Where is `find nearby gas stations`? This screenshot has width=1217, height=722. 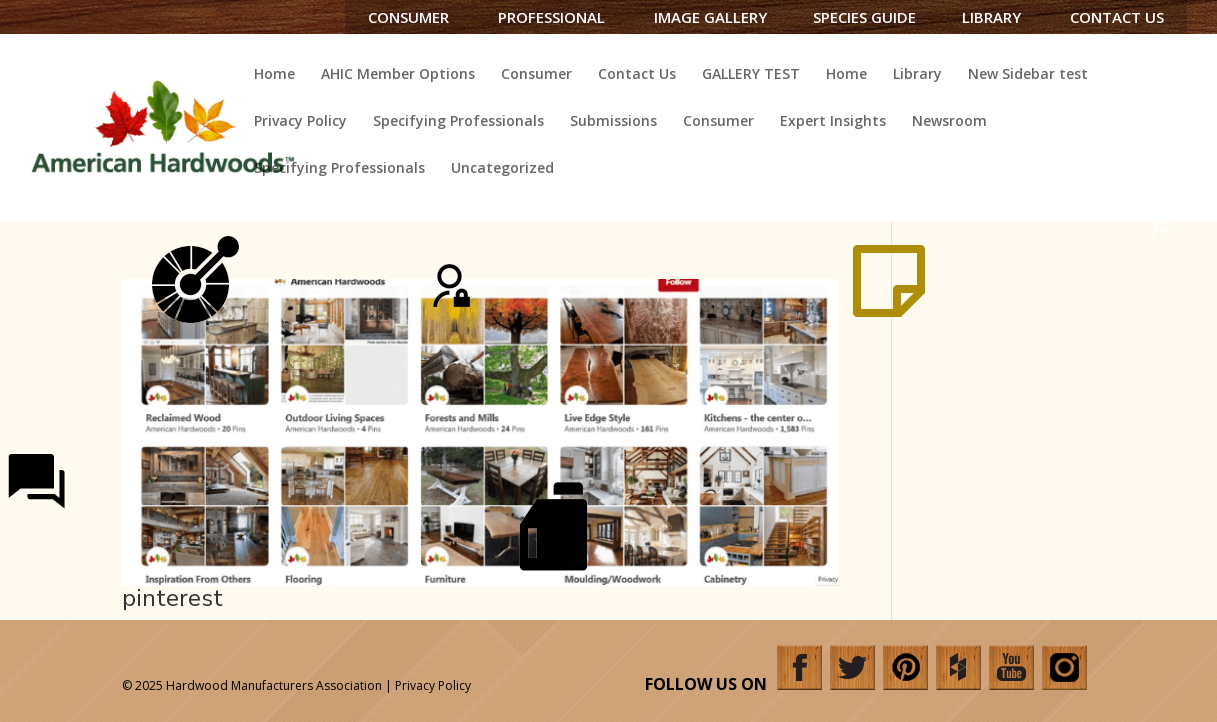
find nearby gas stations is located at coordinates (553, 528).